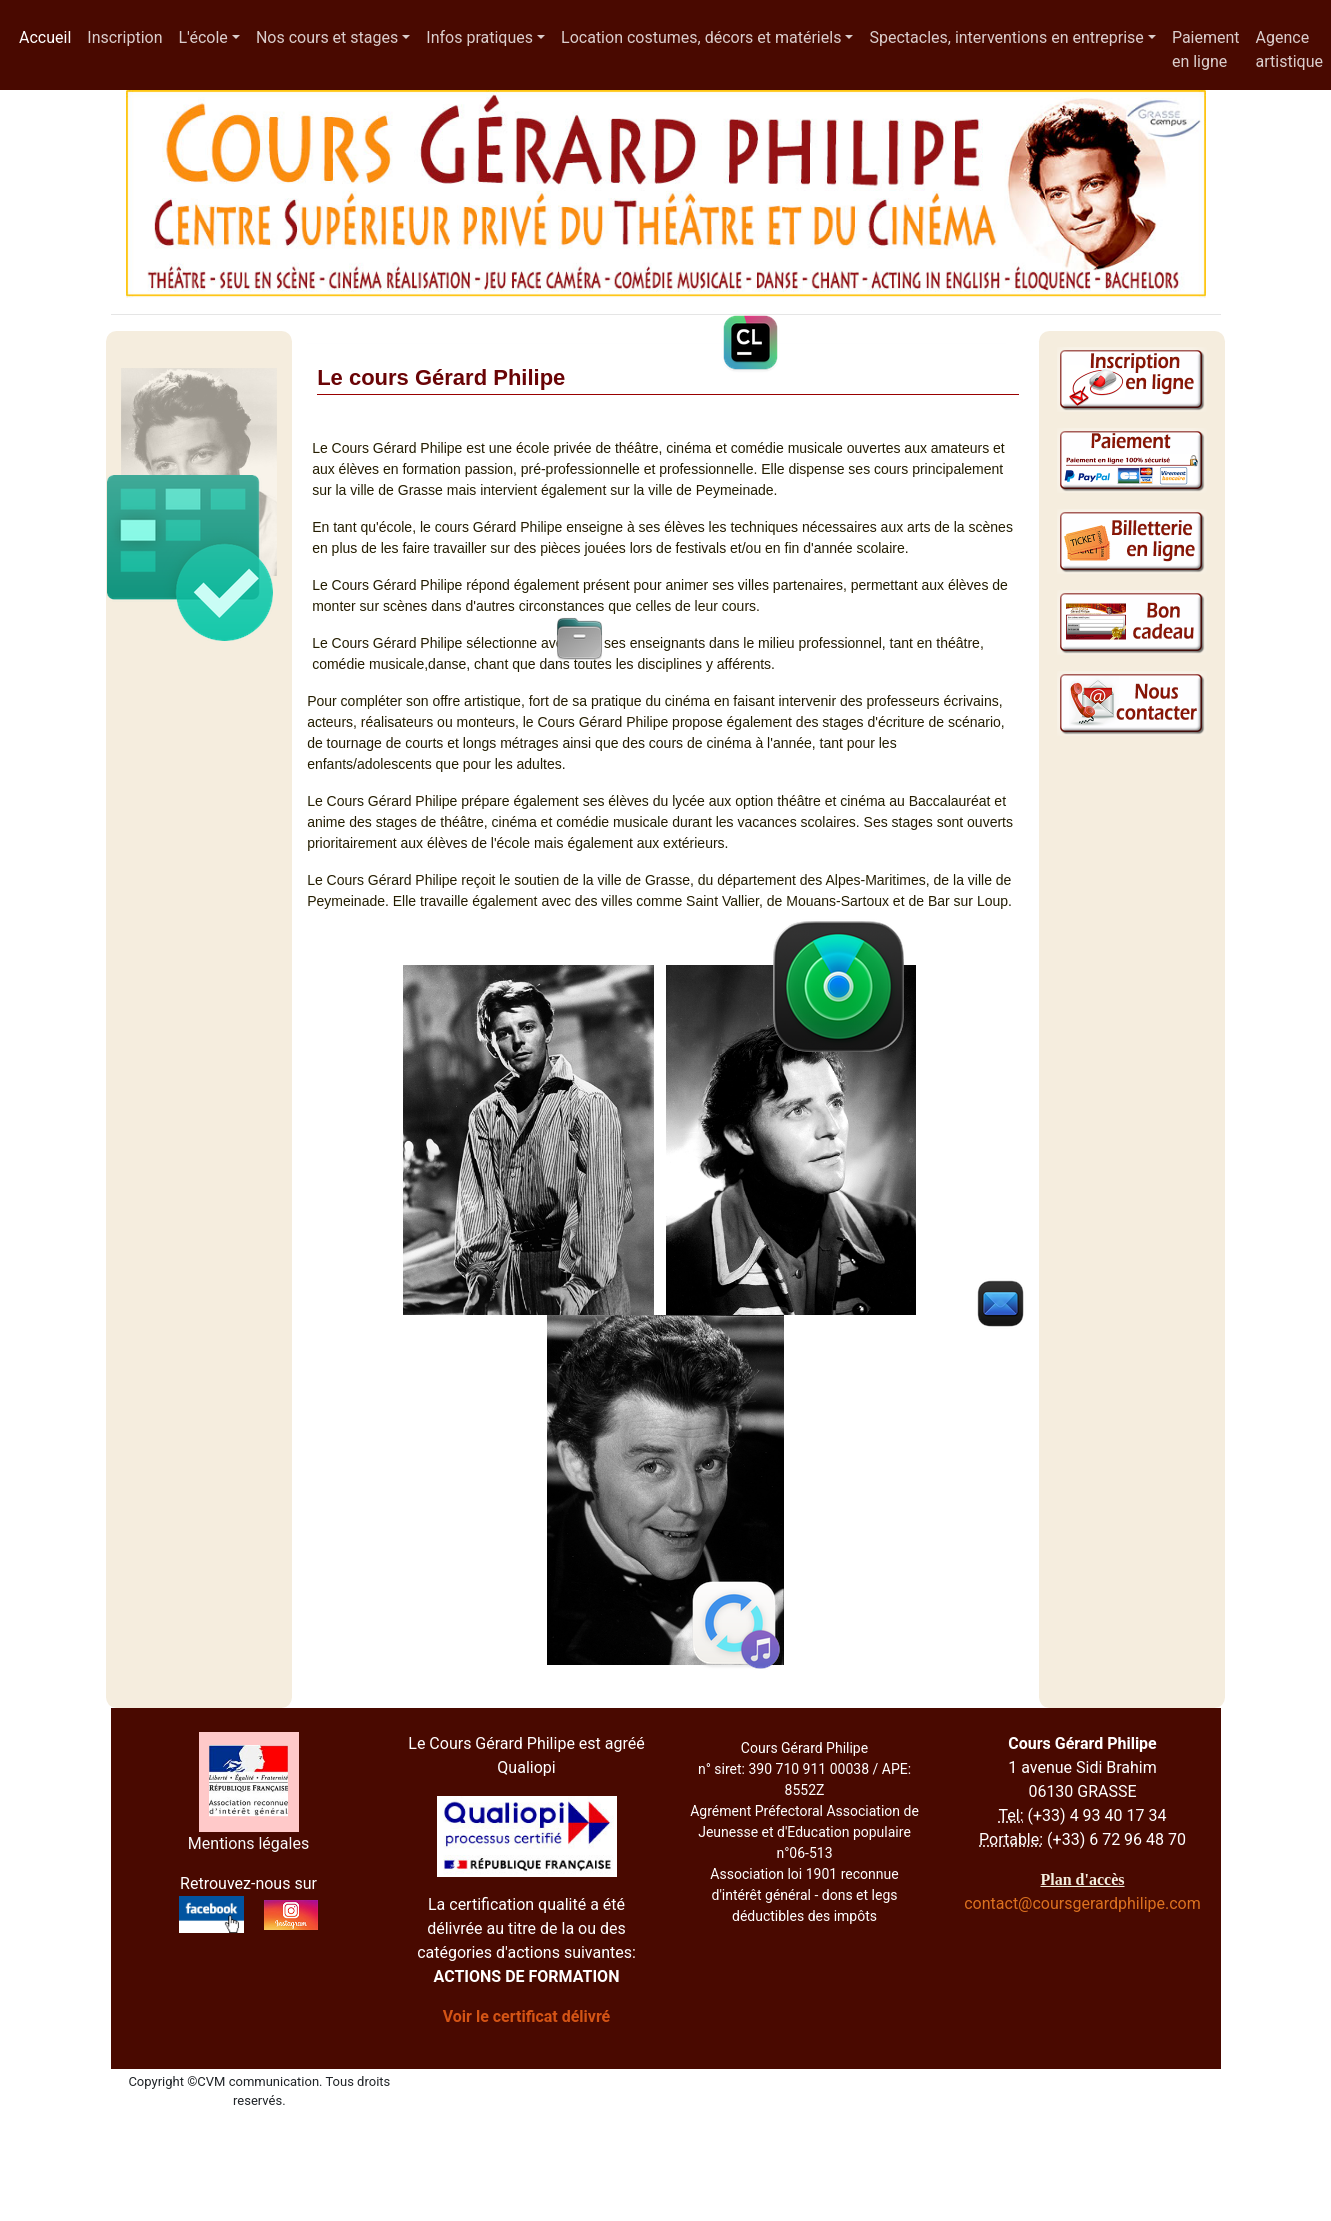  Describe the element at coordinates (734, 1623) in the screenshot. I see `convert audio or video files to different formats` at that location.